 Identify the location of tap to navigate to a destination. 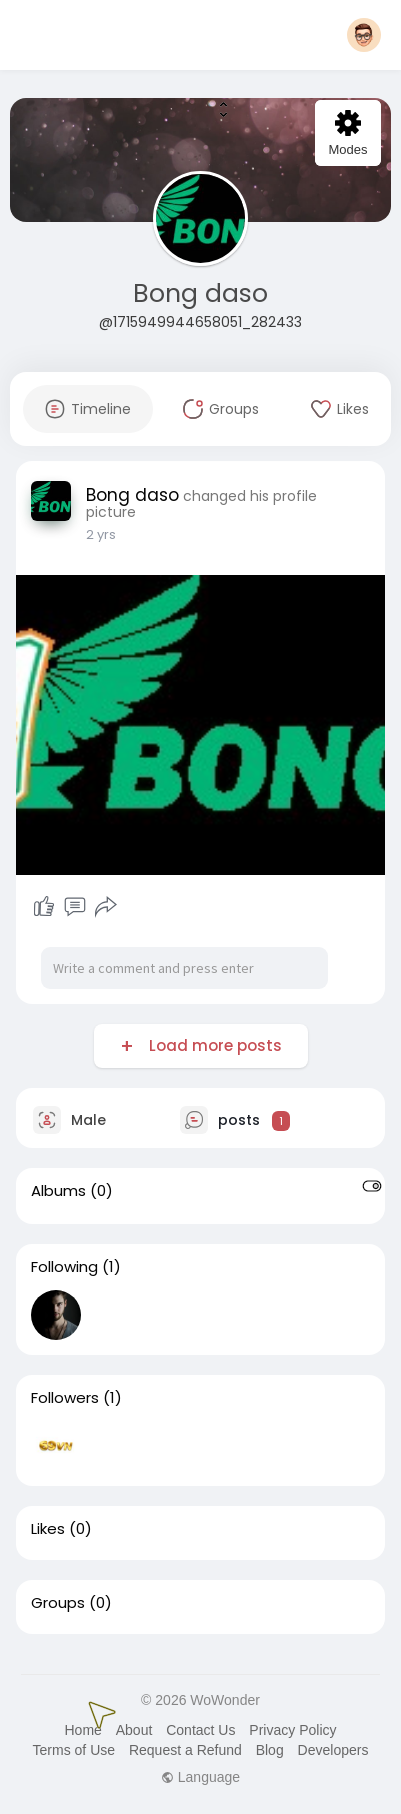
(100, 1713).